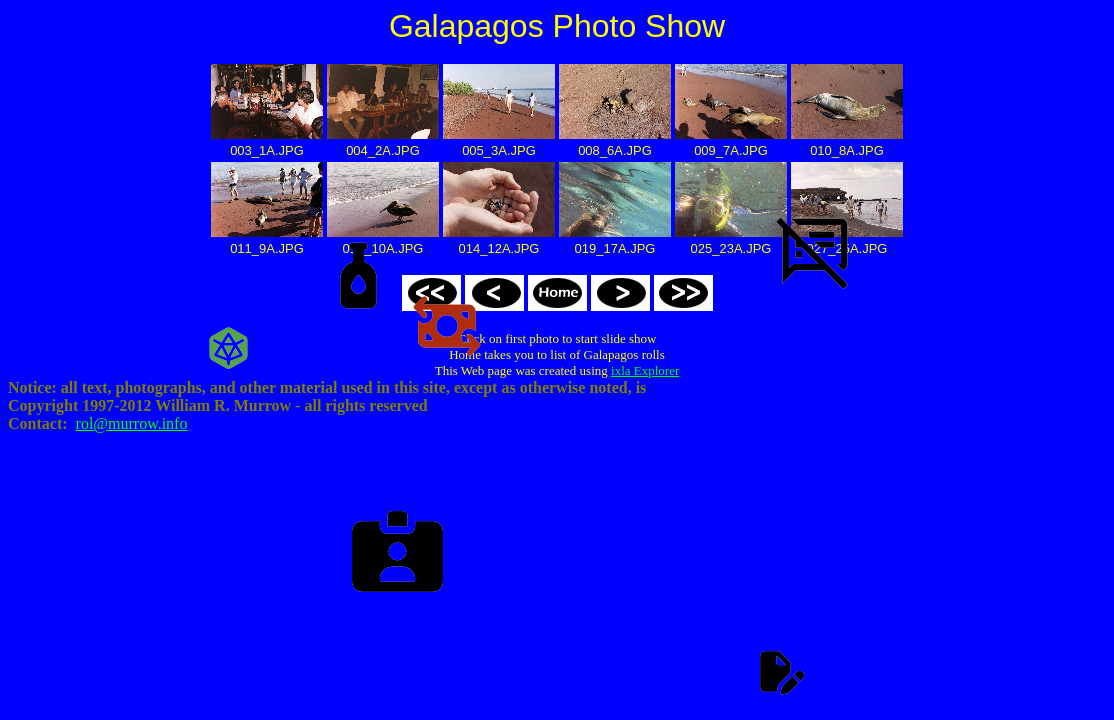  Describe the element at coordinates (447, 326) in the screenshot. I see `transfer money between accounts` at that location.